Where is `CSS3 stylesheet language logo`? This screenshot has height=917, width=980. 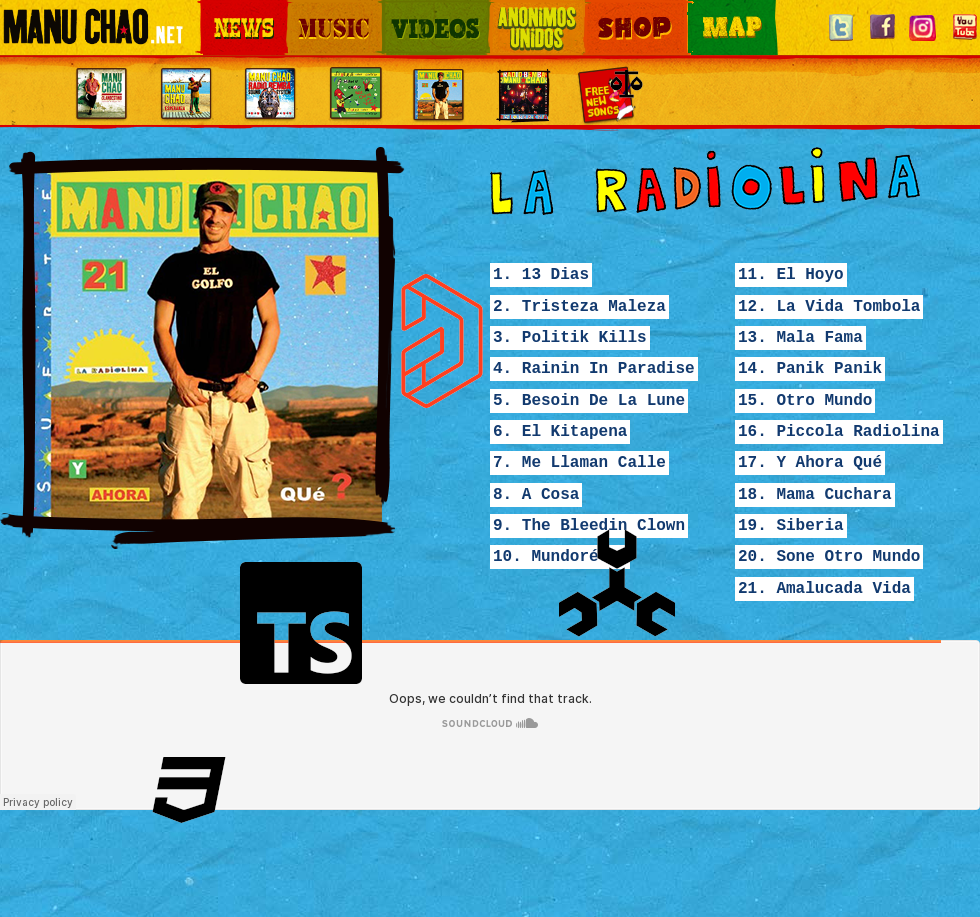 CSS3 stylesheet language logo is located at coordinates (189, 790).